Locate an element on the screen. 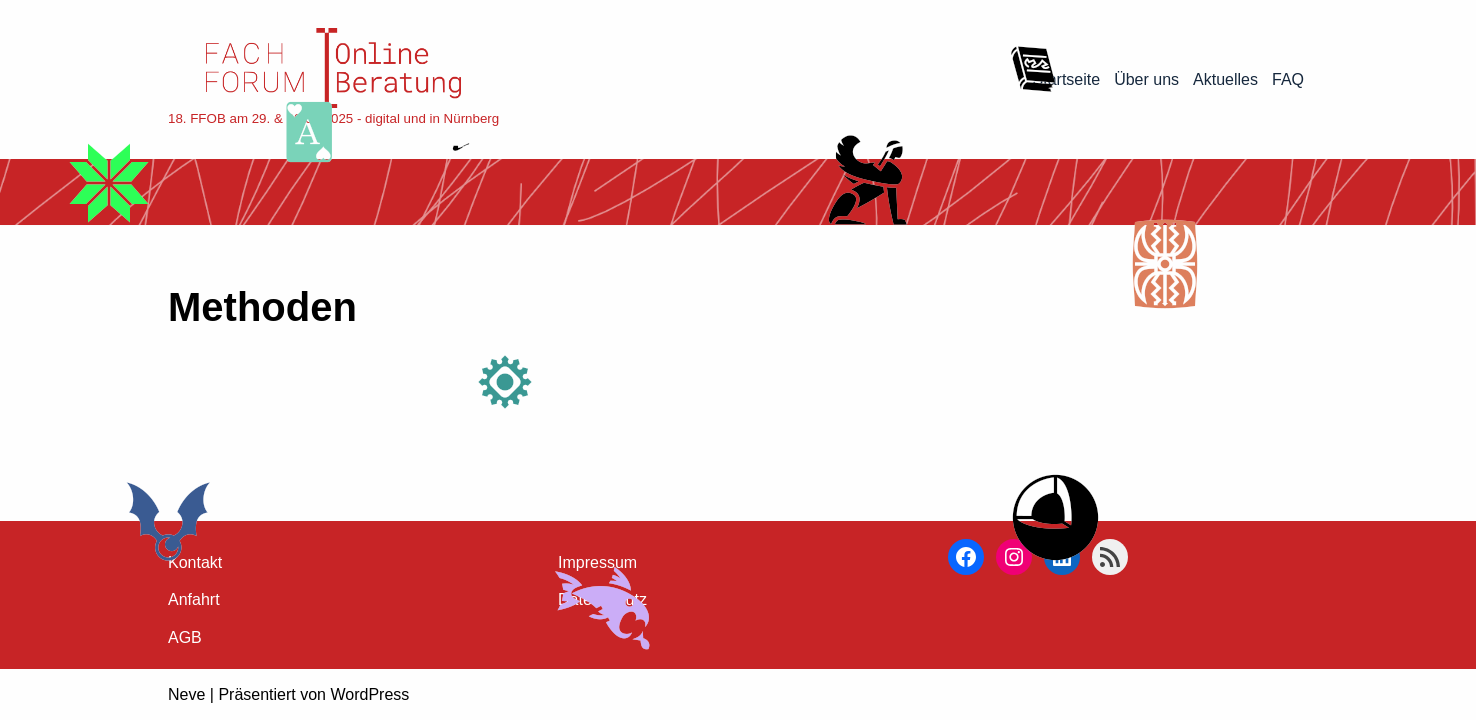  access game settings or configuration options is located at coordinates (505, 382).